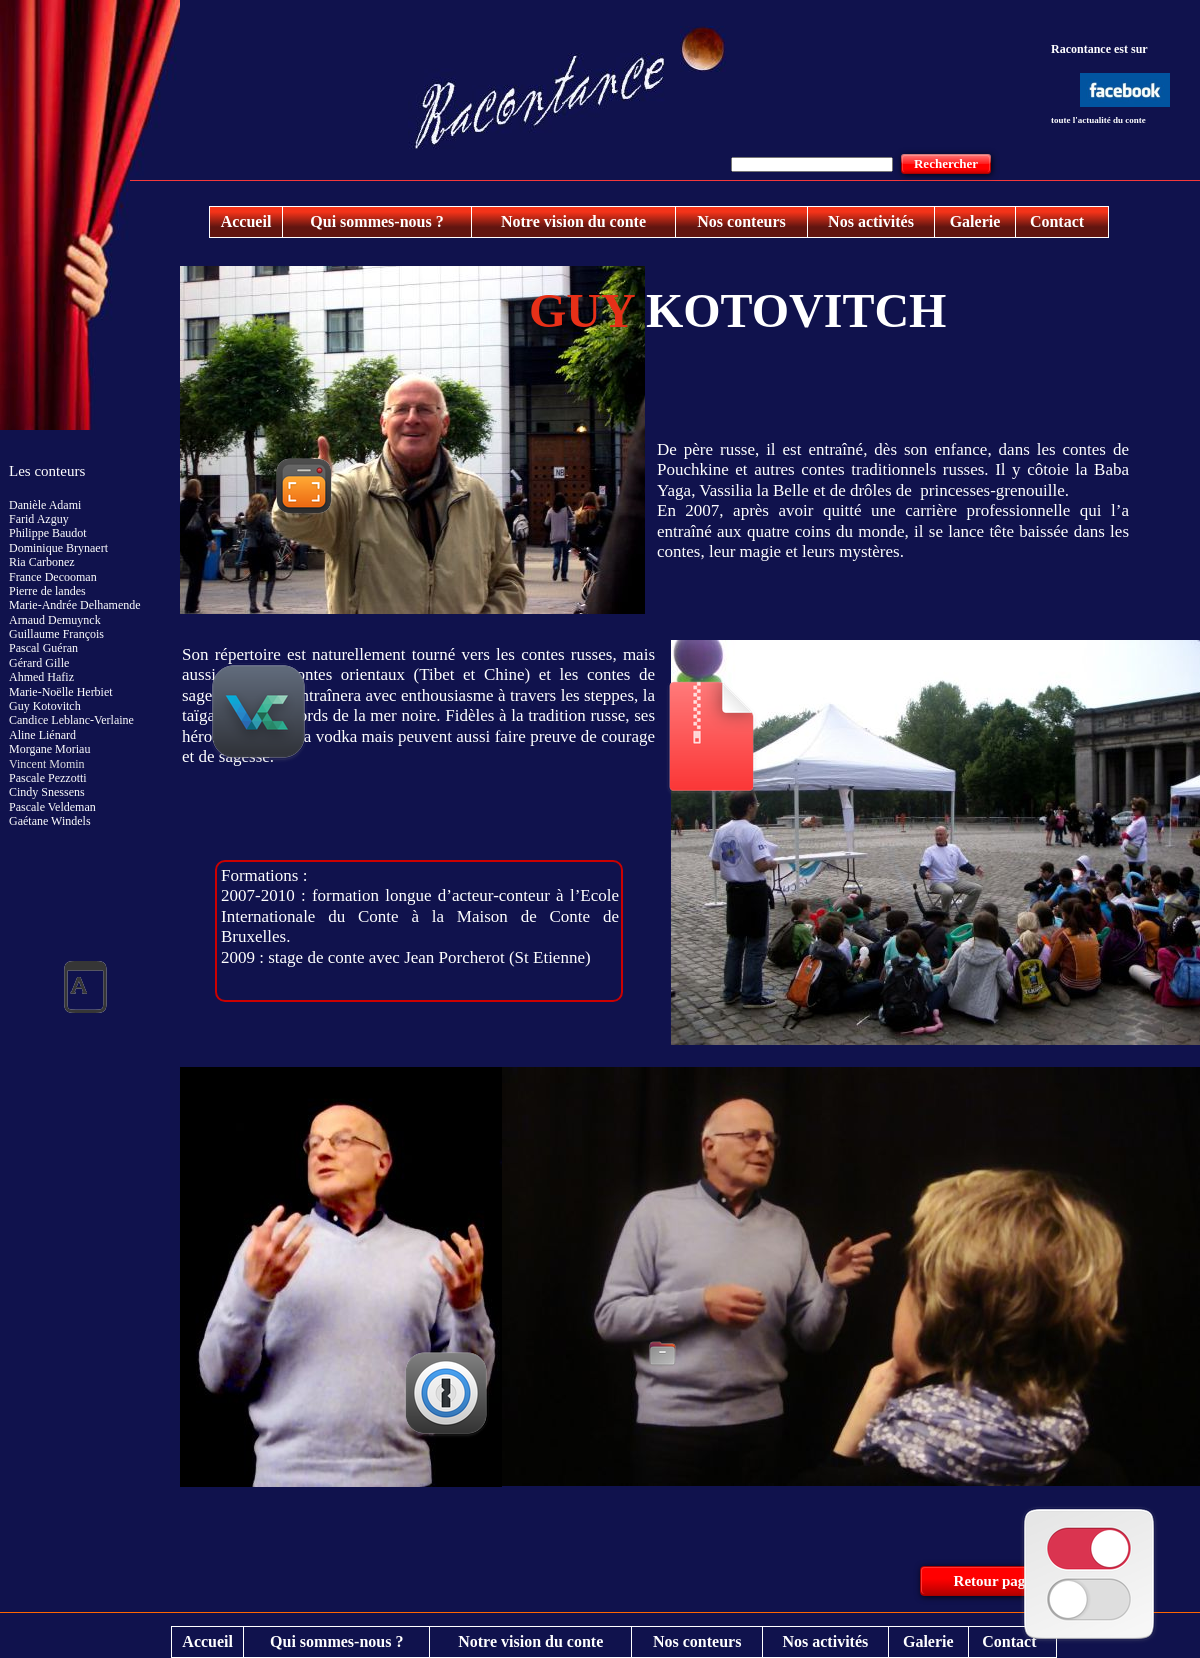  What do you see at coordinates (446, 1393) in the screenshot?
I see `open password manager app` at bounding box center [446, 1393].